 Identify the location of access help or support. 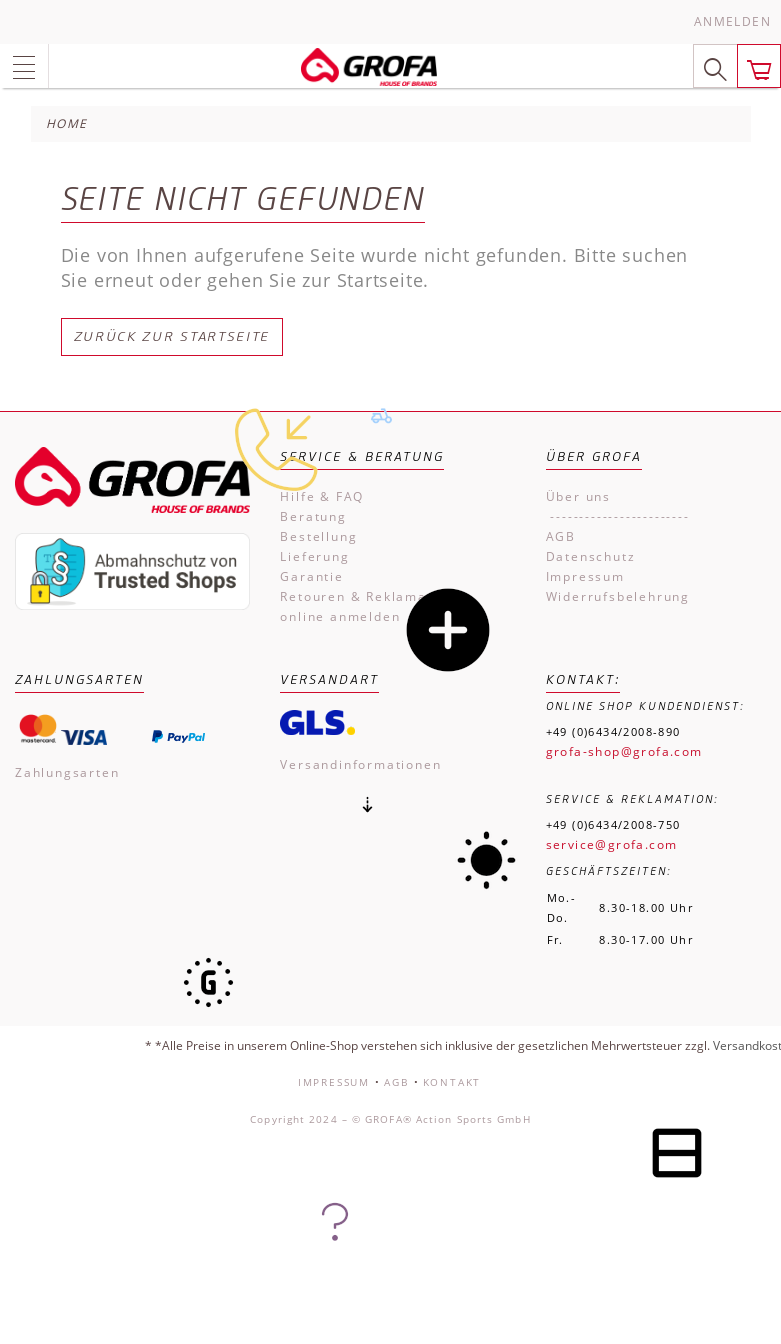
(335, 1221).